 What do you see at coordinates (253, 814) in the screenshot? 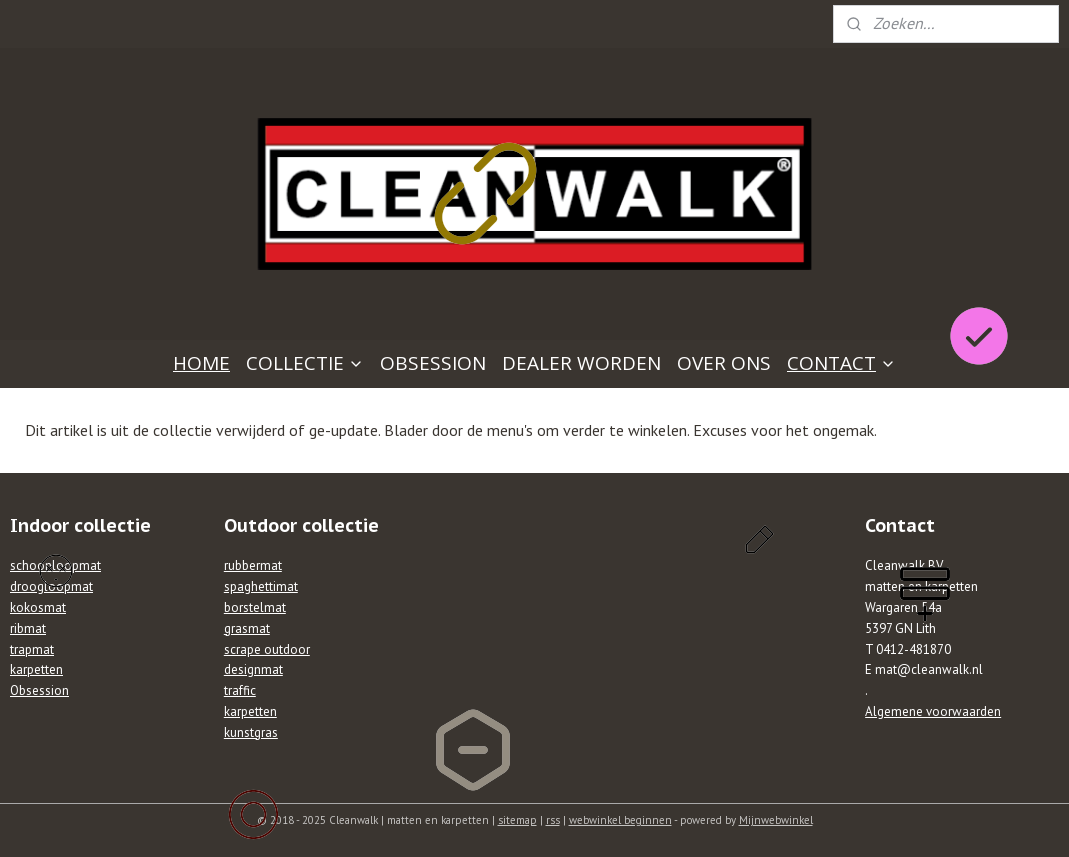
I see `unselected radio button option` at bounding box center [253, 814].